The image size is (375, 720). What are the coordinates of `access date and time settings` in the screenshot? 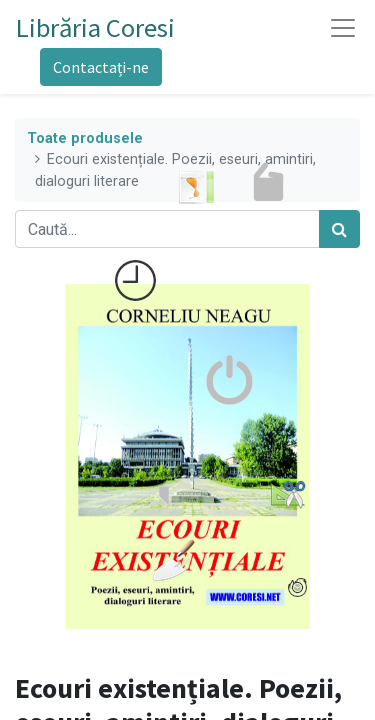 It's located at (135, 280).